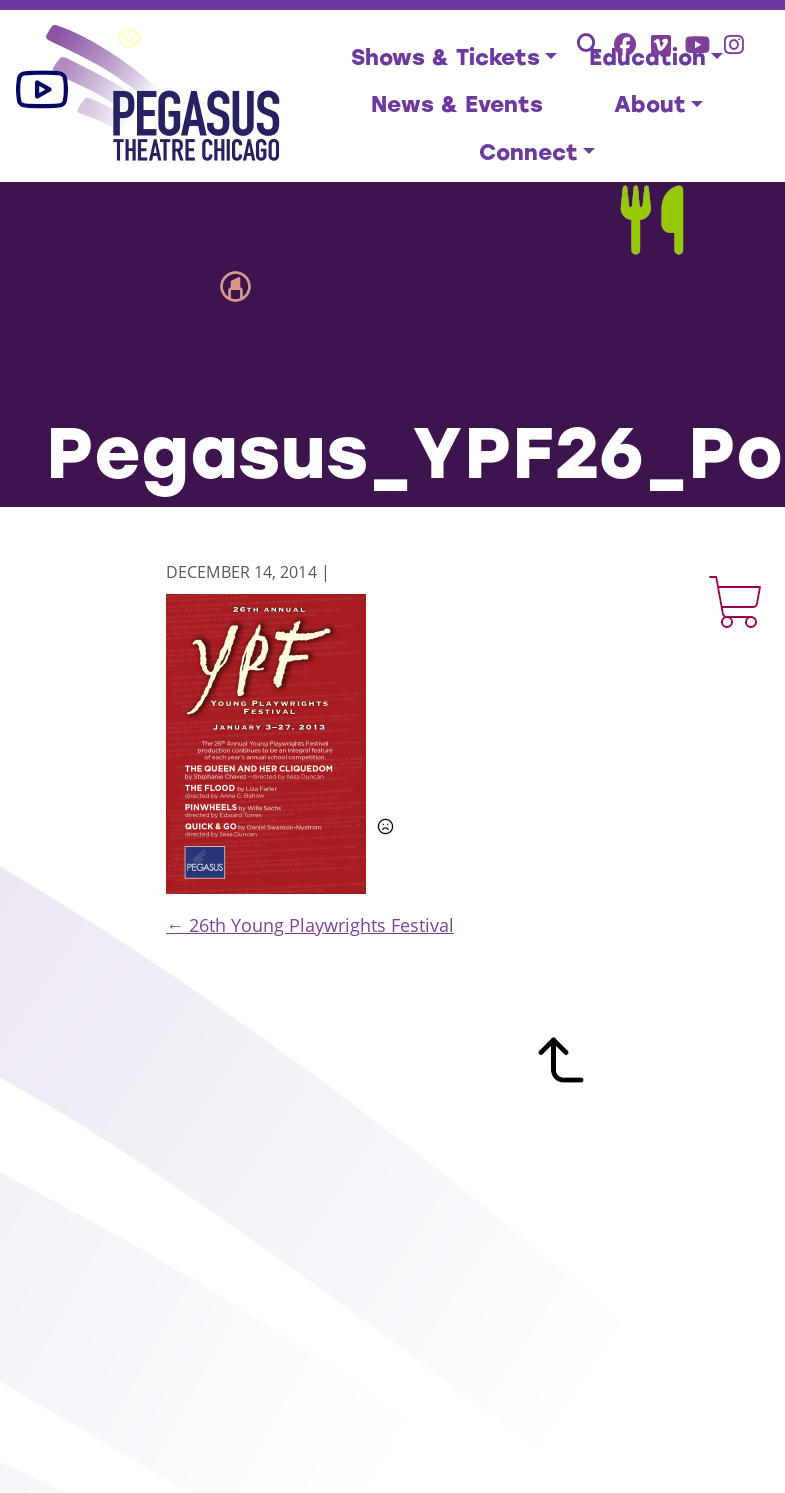 The height and width of the screenshot is (1493, 785). I want to click on find nearby restaurants or dining options, so click(653, 220).